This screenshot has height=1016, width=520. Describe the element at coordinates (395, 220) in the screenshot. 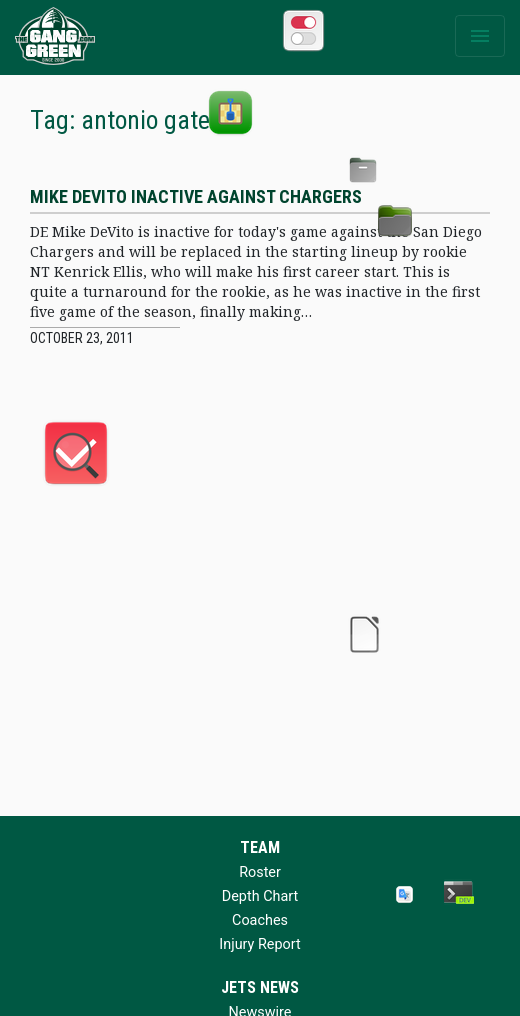

I see `drop files here to add to folder` at that location.